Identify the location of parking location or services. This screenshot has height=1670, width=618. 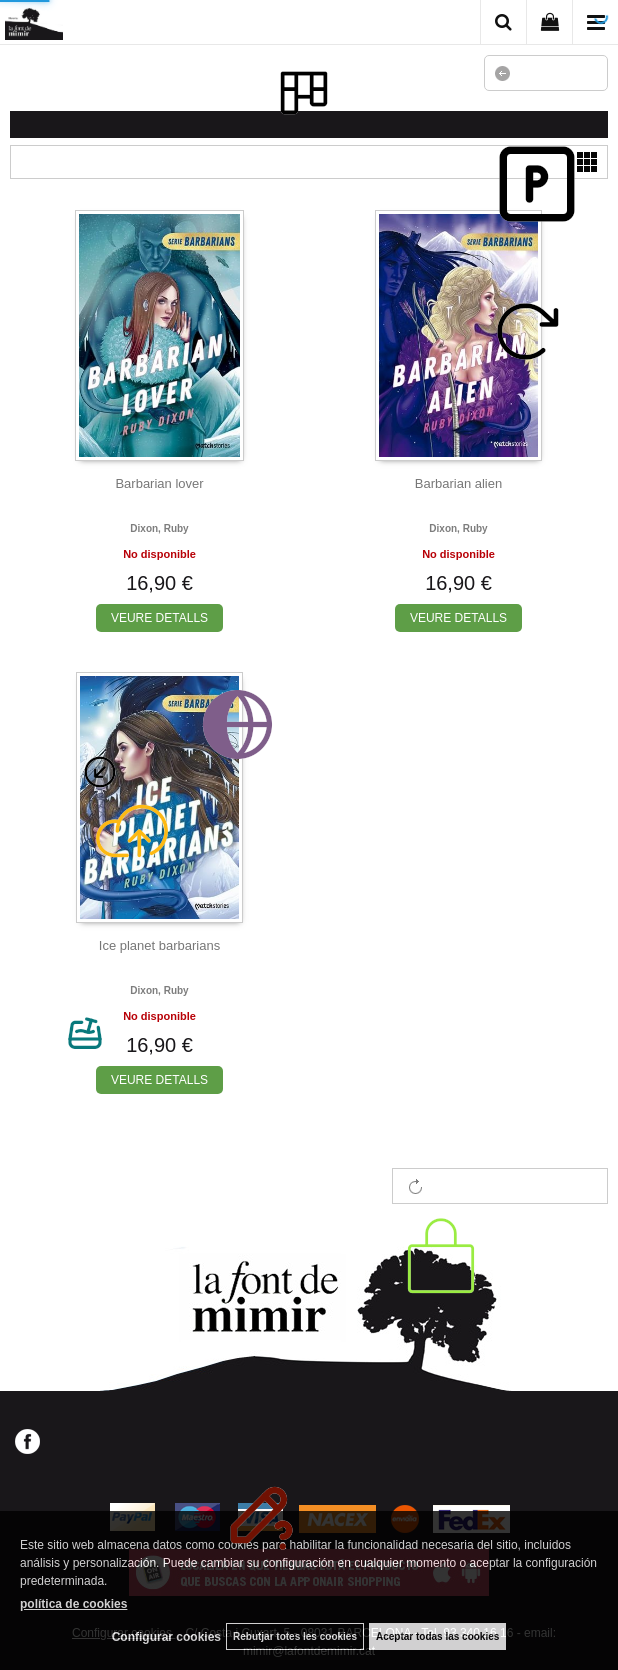
(537, 184).